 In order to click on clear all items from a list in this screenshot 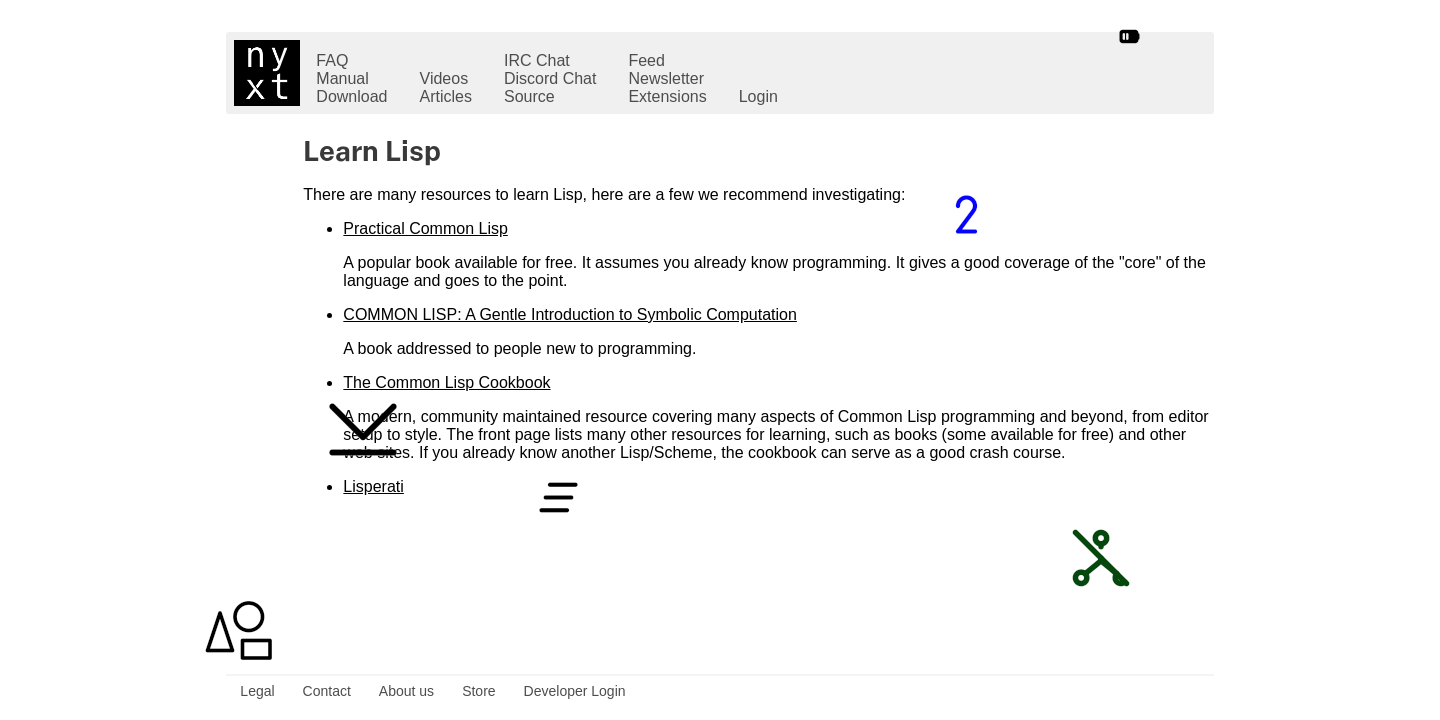, I will do `click(558, 497)`.